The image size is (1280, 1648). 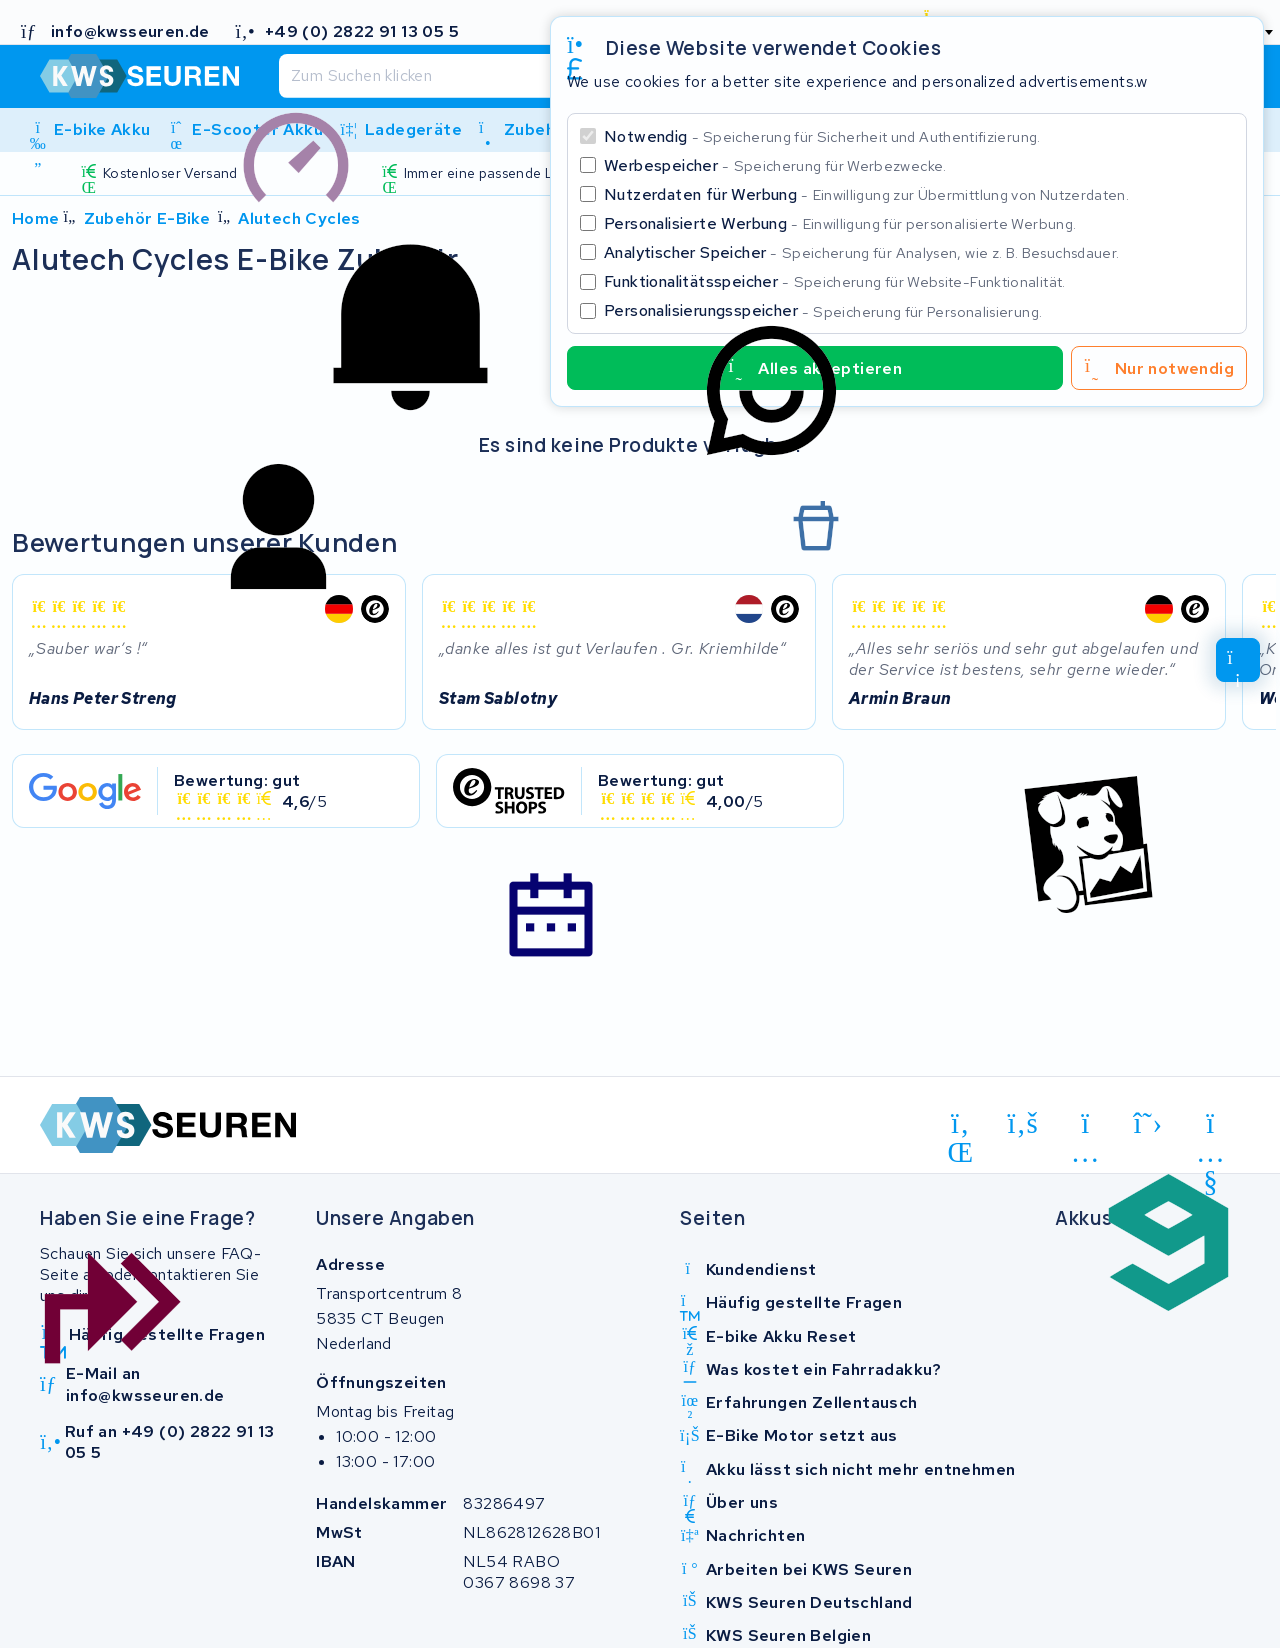 What do you see at coordinates (1168, 1242) in the screenshot?
I see `open the 9GAG app` at bounding box center [1168, 1242].